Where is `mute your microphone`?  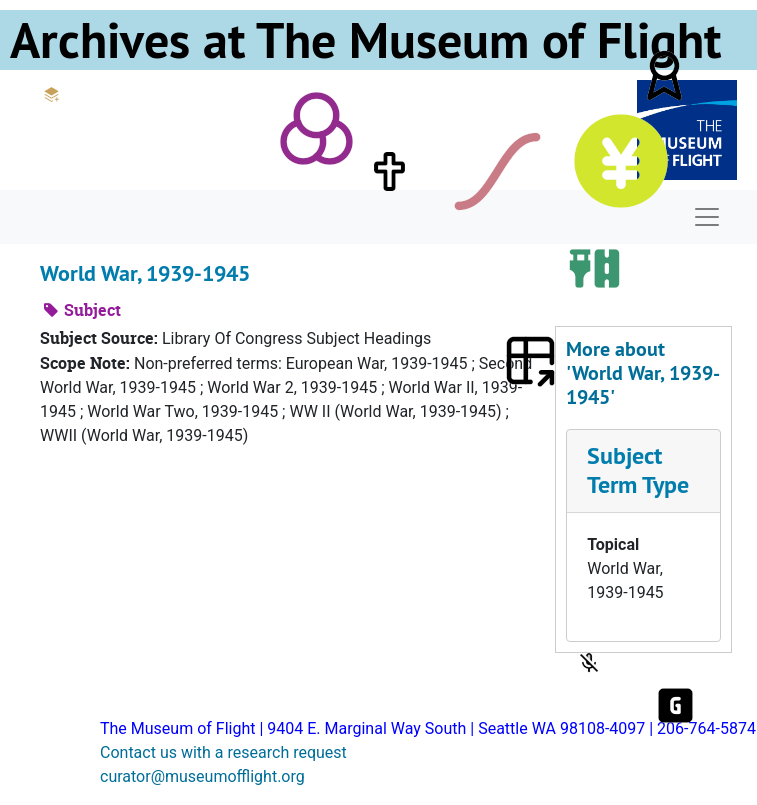 mute your microphone is located at coordinates (589, 663).